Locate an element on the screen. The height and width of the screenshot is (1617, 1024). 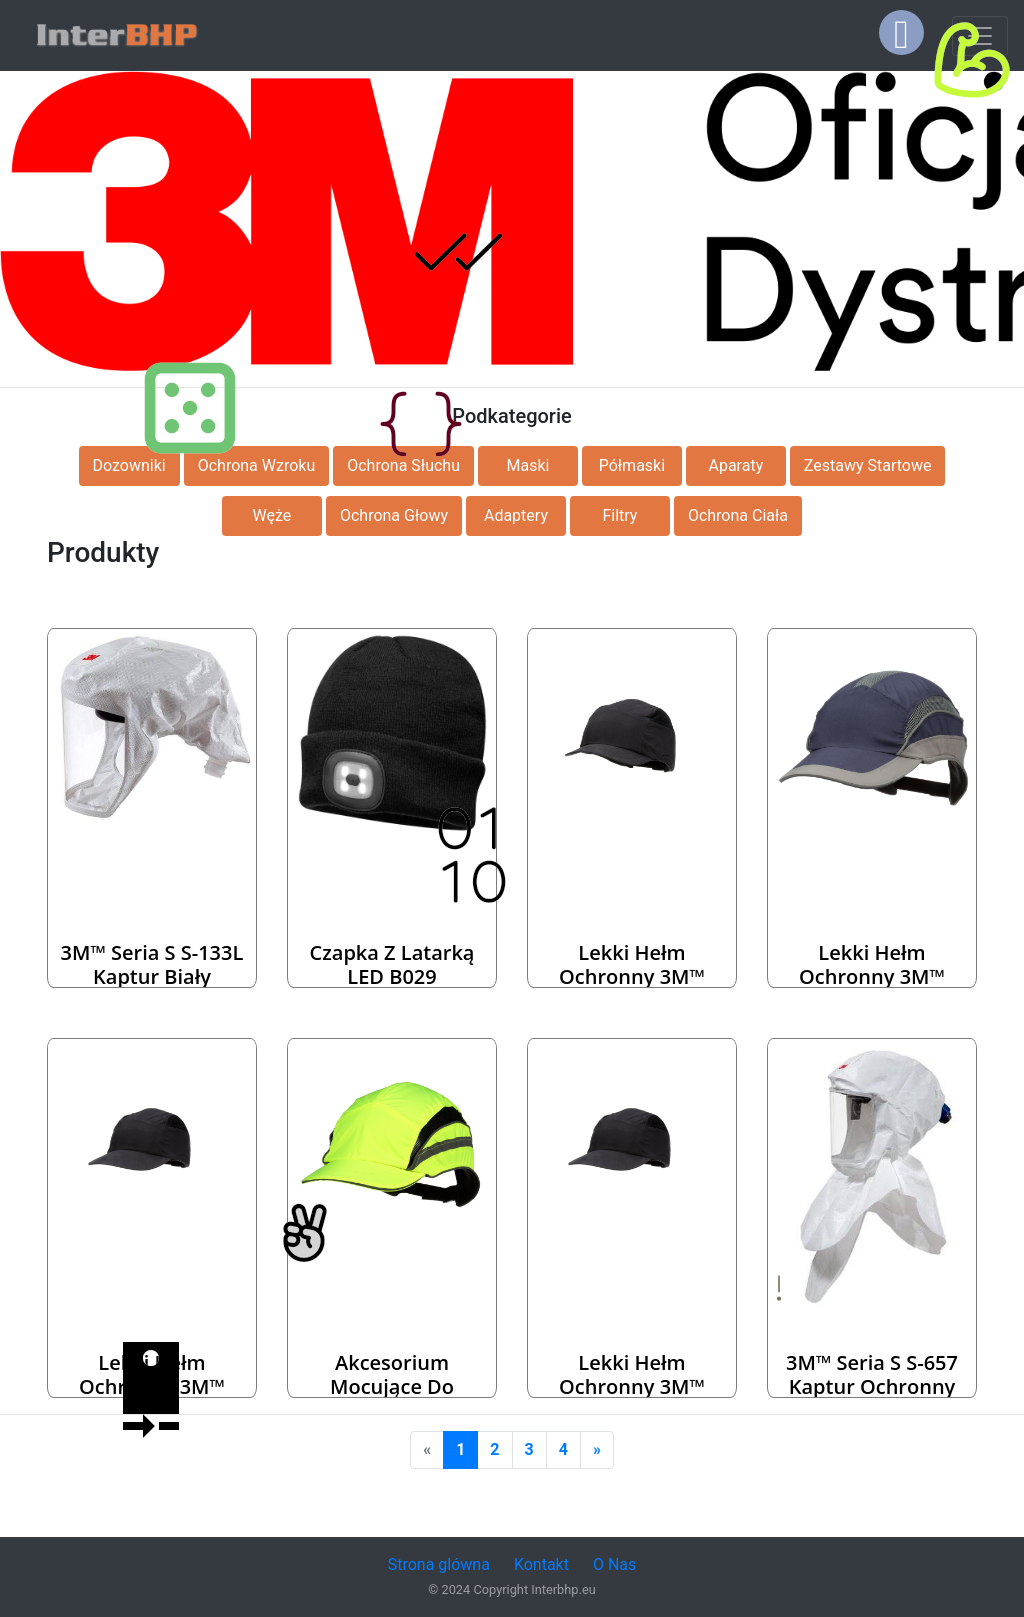
view or edit code is located at coordinates (421, 424).